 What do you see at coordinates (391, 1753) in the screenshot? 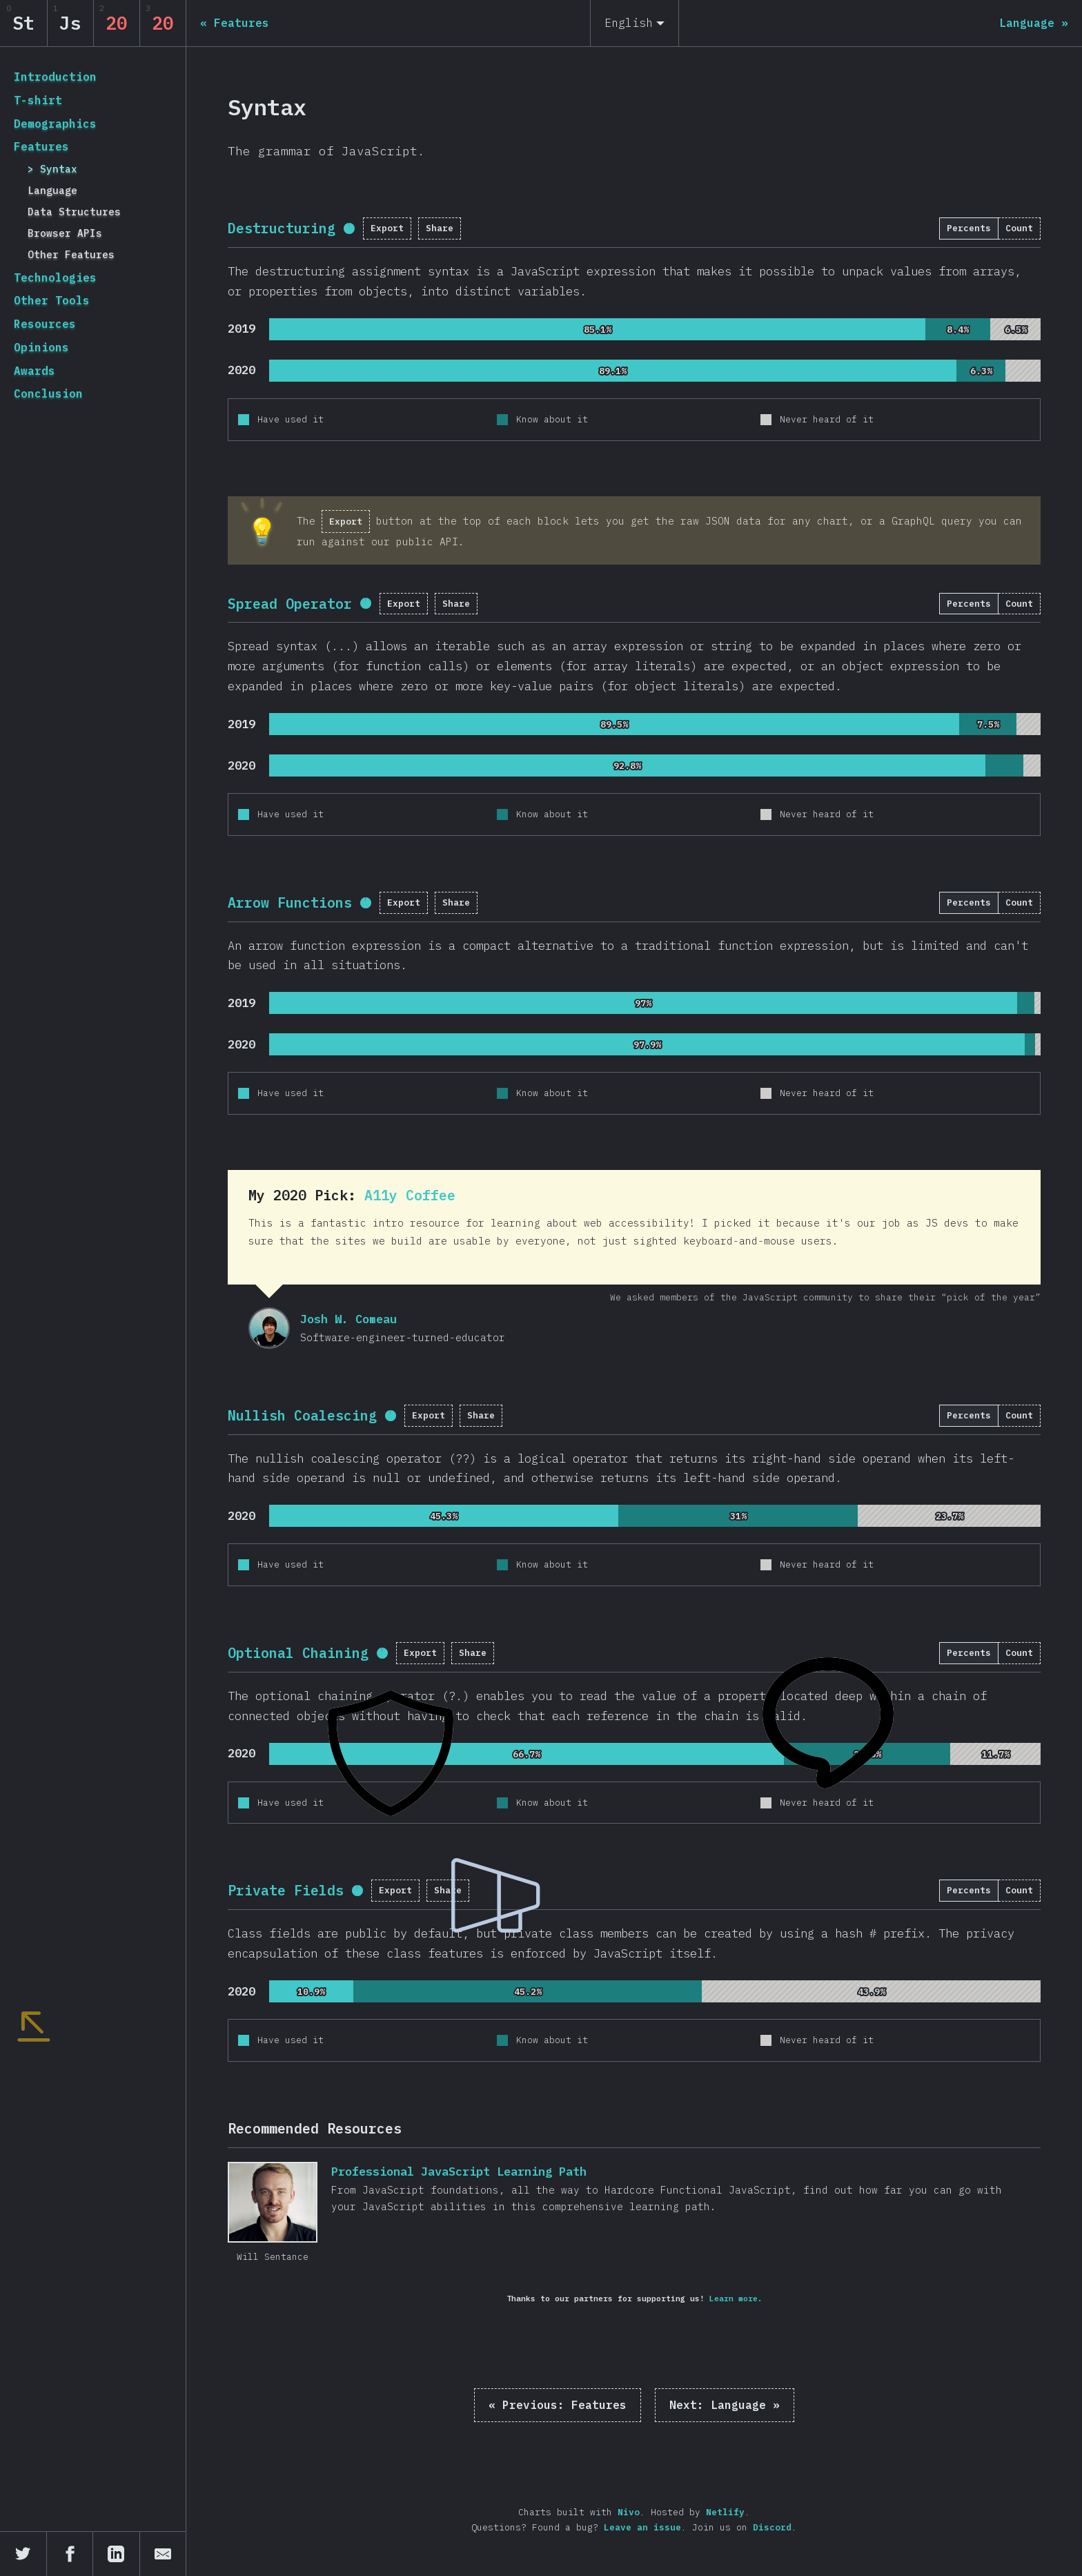
I see `access security settings` at bounding box center [391, 1753].